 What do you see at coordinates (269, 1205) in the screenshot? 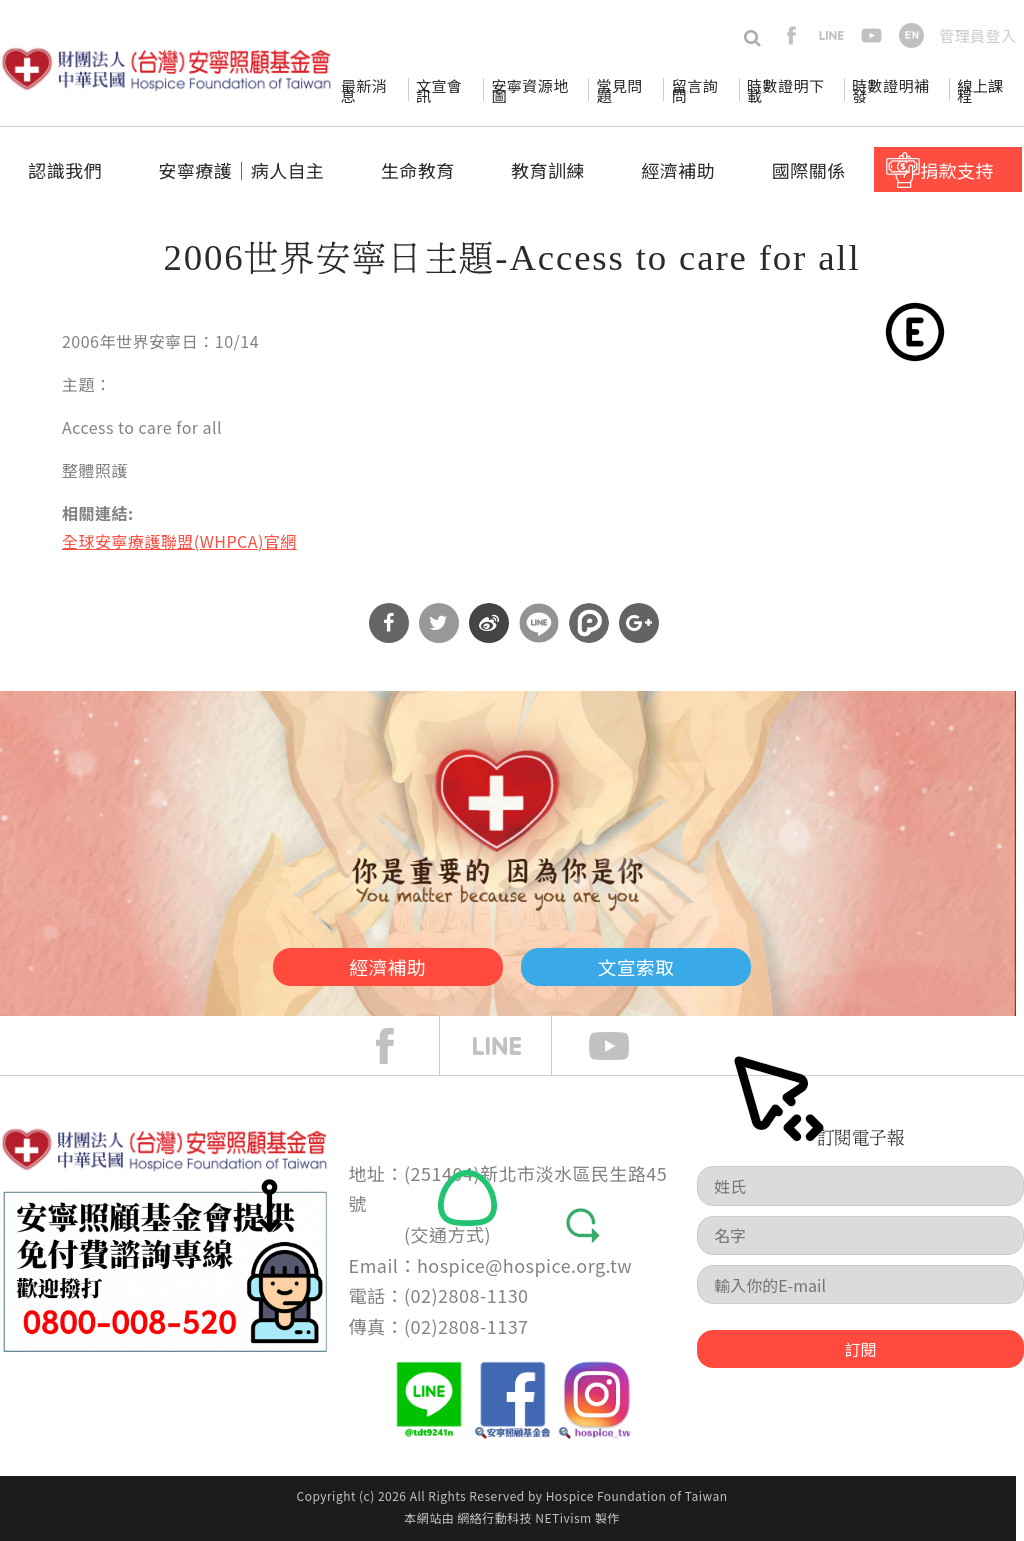
I see `scroll down or view more content` at bounding box center [269, 1205].